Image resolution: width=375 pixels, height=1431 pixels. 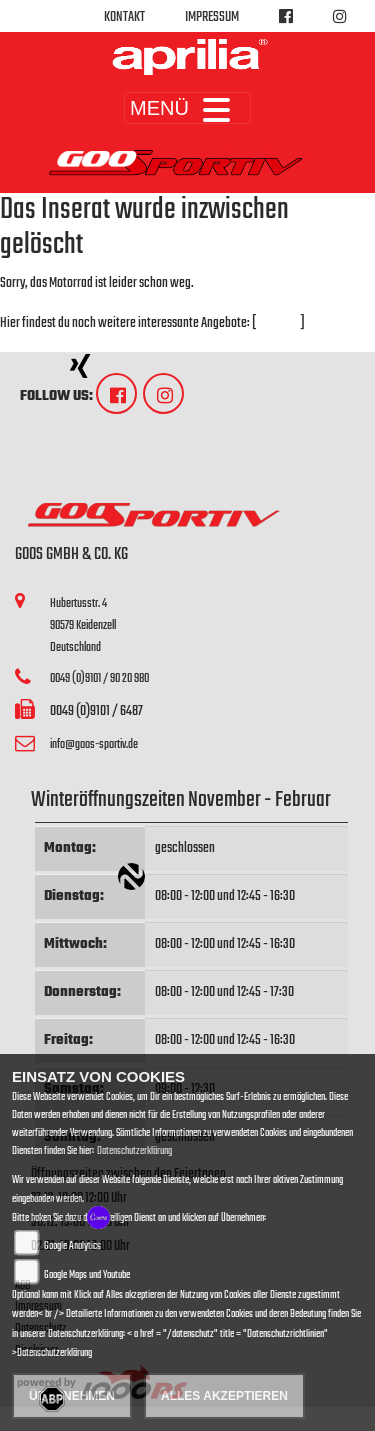 What do you see at coordinates (98, 1217) in the screenshot?
I see `open Canva app` at bounding box center [98, 1217].